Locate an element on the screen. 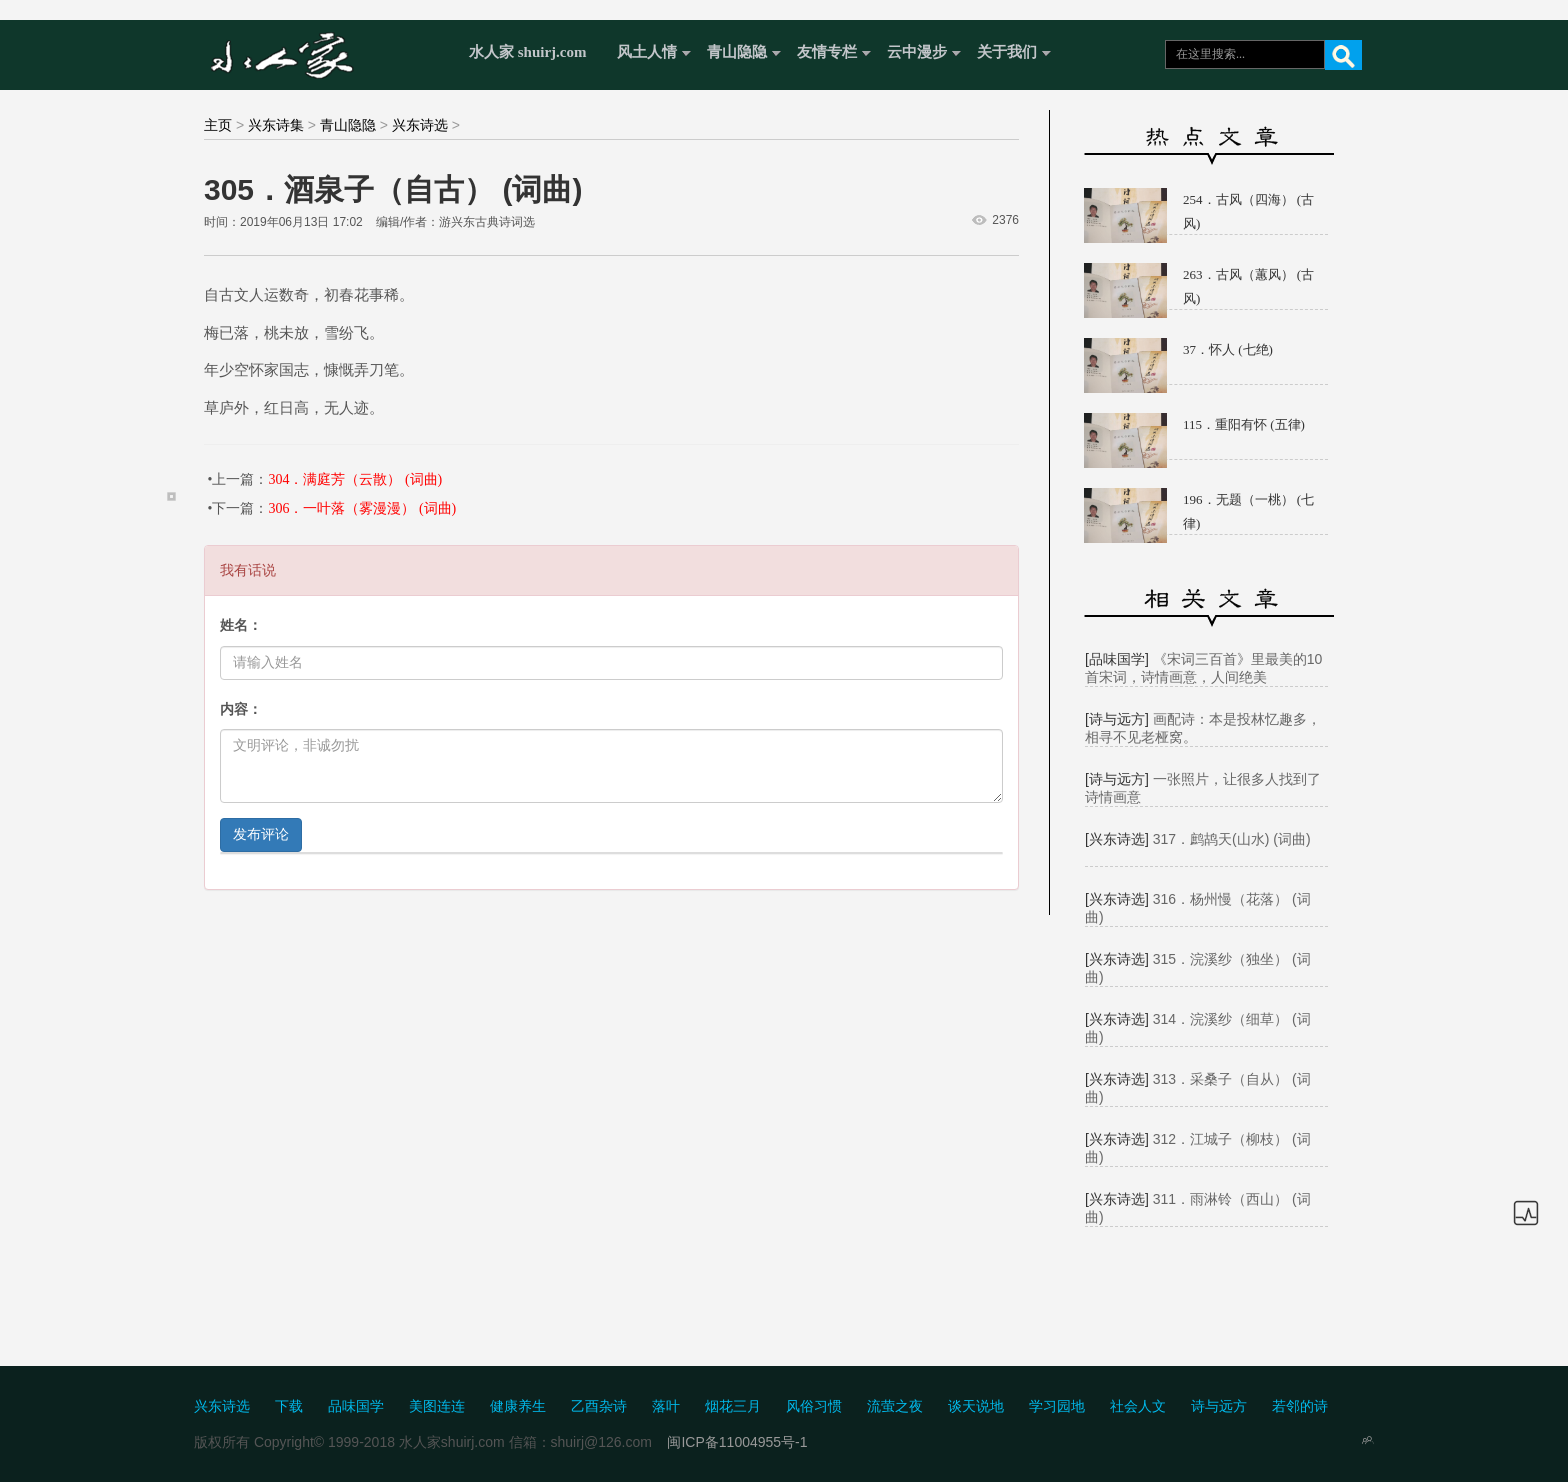 Image resolution: width=1568 pixels, height=1482 pixels. restore window to previous size is located at coordinates (171, 496).